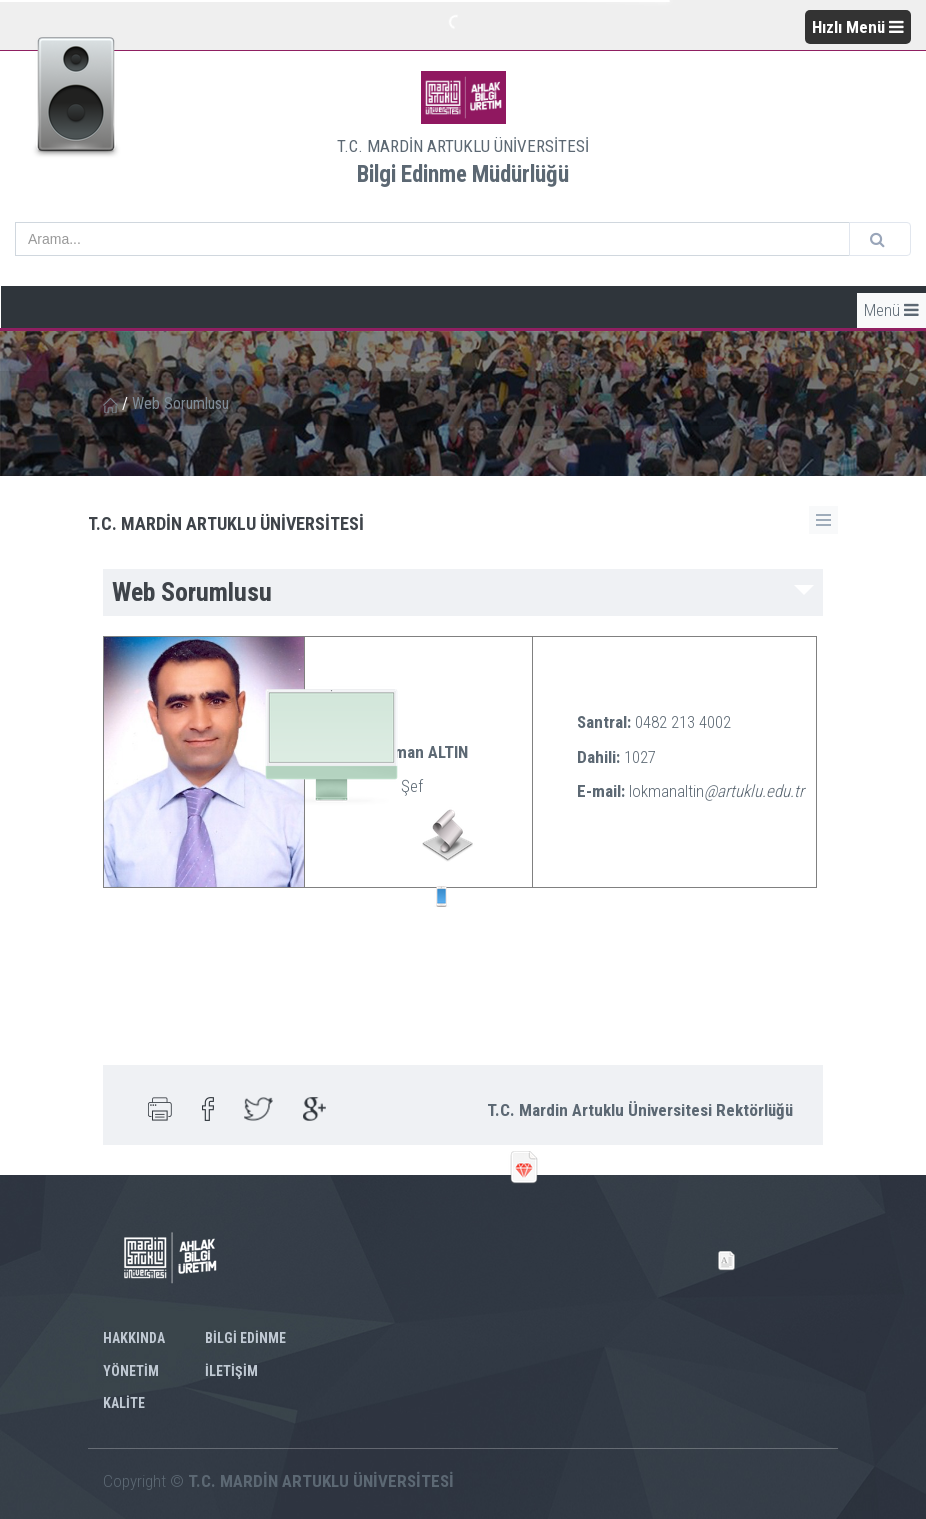 This screenshot has width=926, height=1519. Describe the element at coordinates (76, 94) in the screenshot. I see `access sound or audio settings` at that location.